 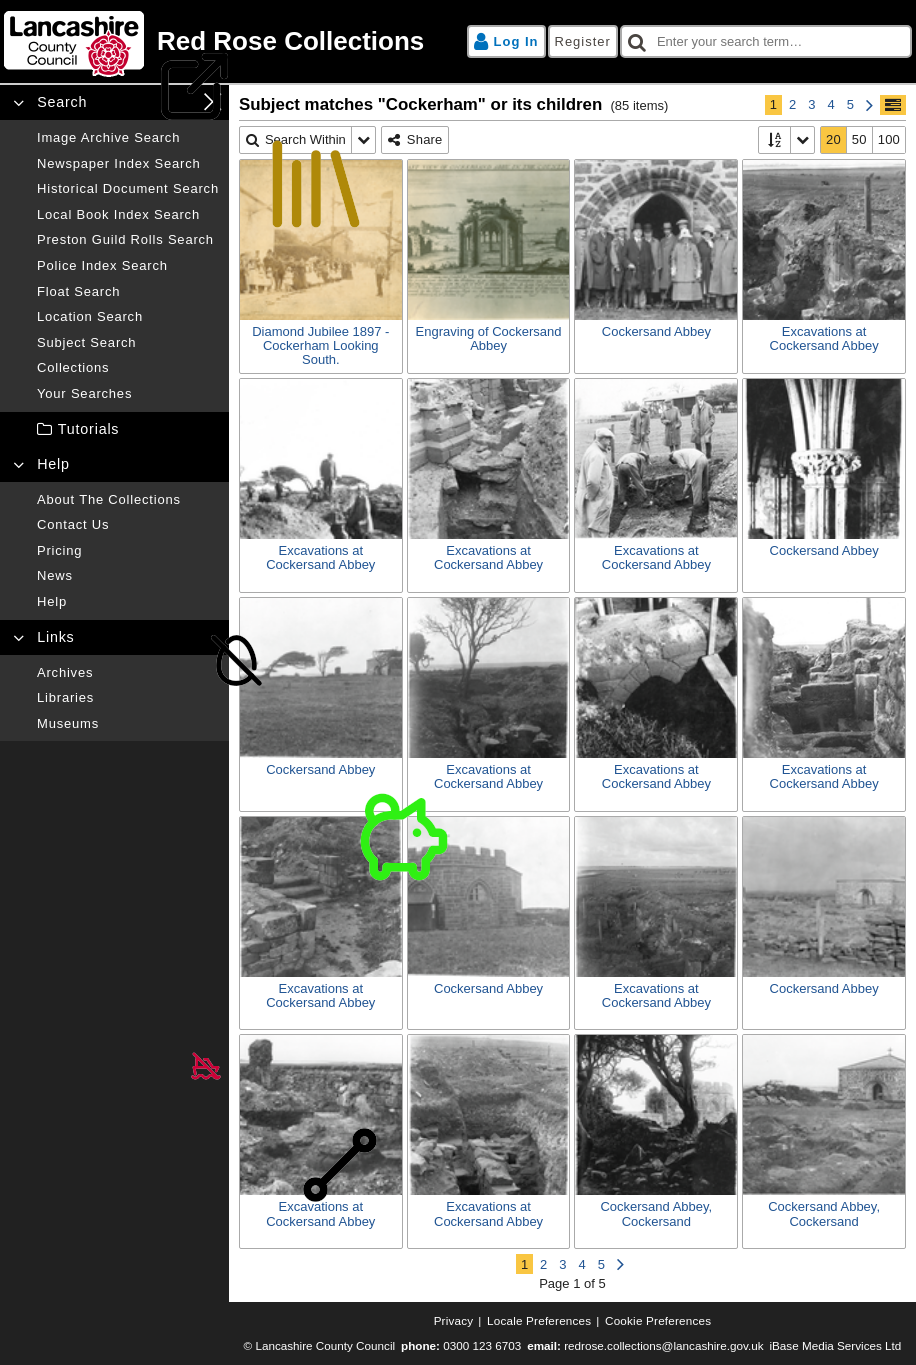 What do you see at coordinates (206, 1066) in the screenshot?
I see `shipping unavailable for this item` at bounding box center [206, 1066].